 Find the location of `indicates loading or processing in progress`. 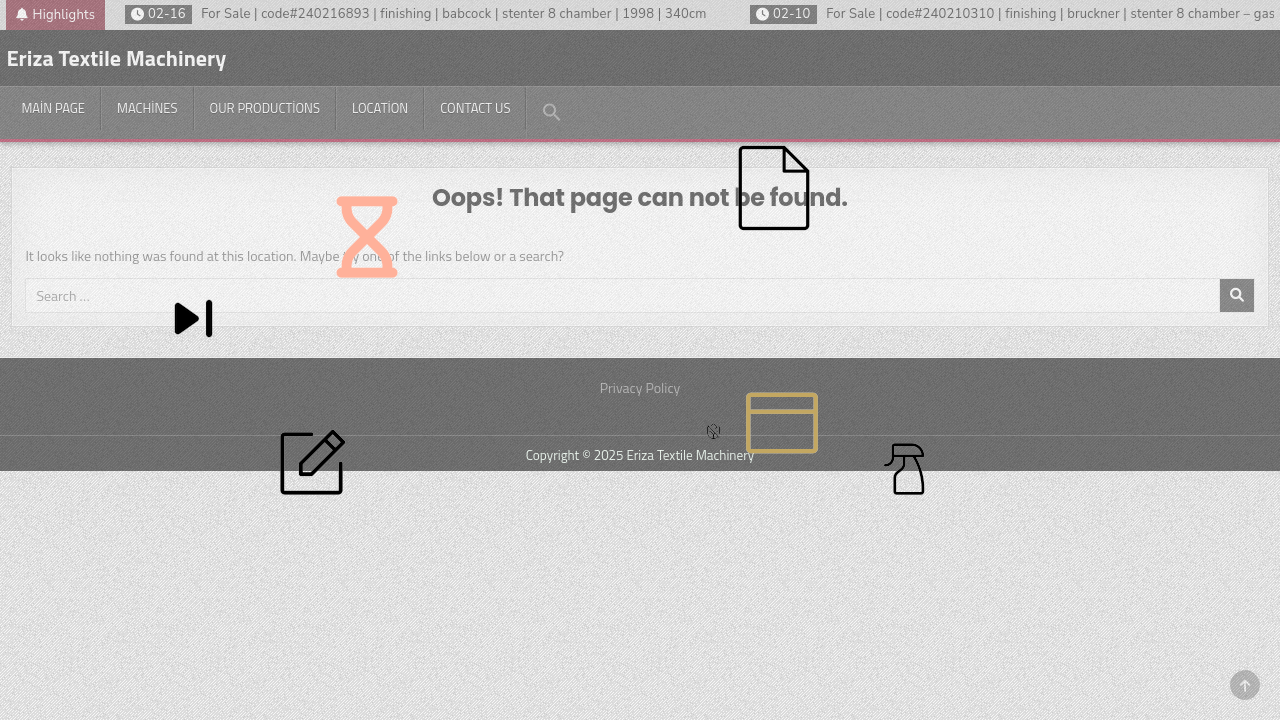

indicates loading or processing in progress is located at coordinates (367, 237).